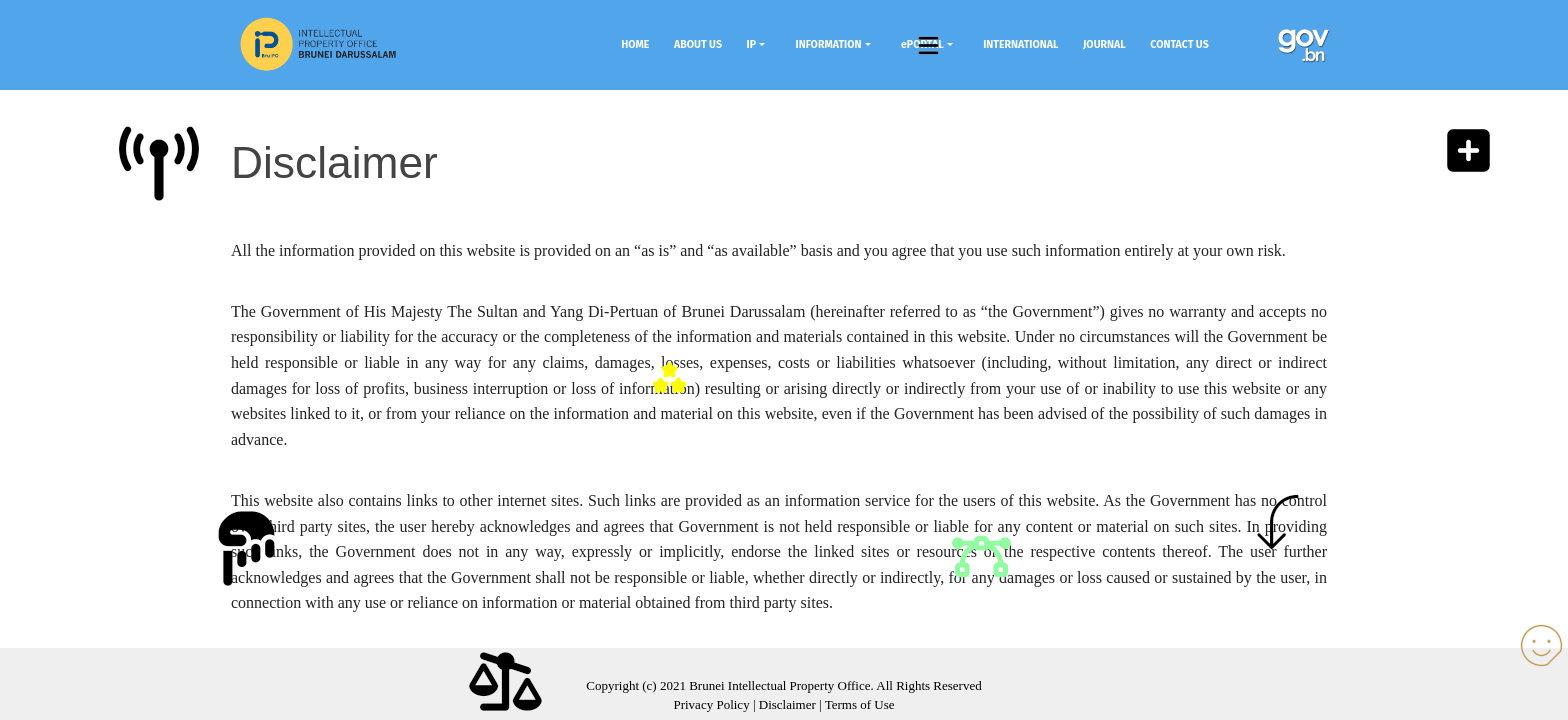 The width and height of the screenshot is (1568, 720). I want to click on view ratings or reviews, so click(669, 377).